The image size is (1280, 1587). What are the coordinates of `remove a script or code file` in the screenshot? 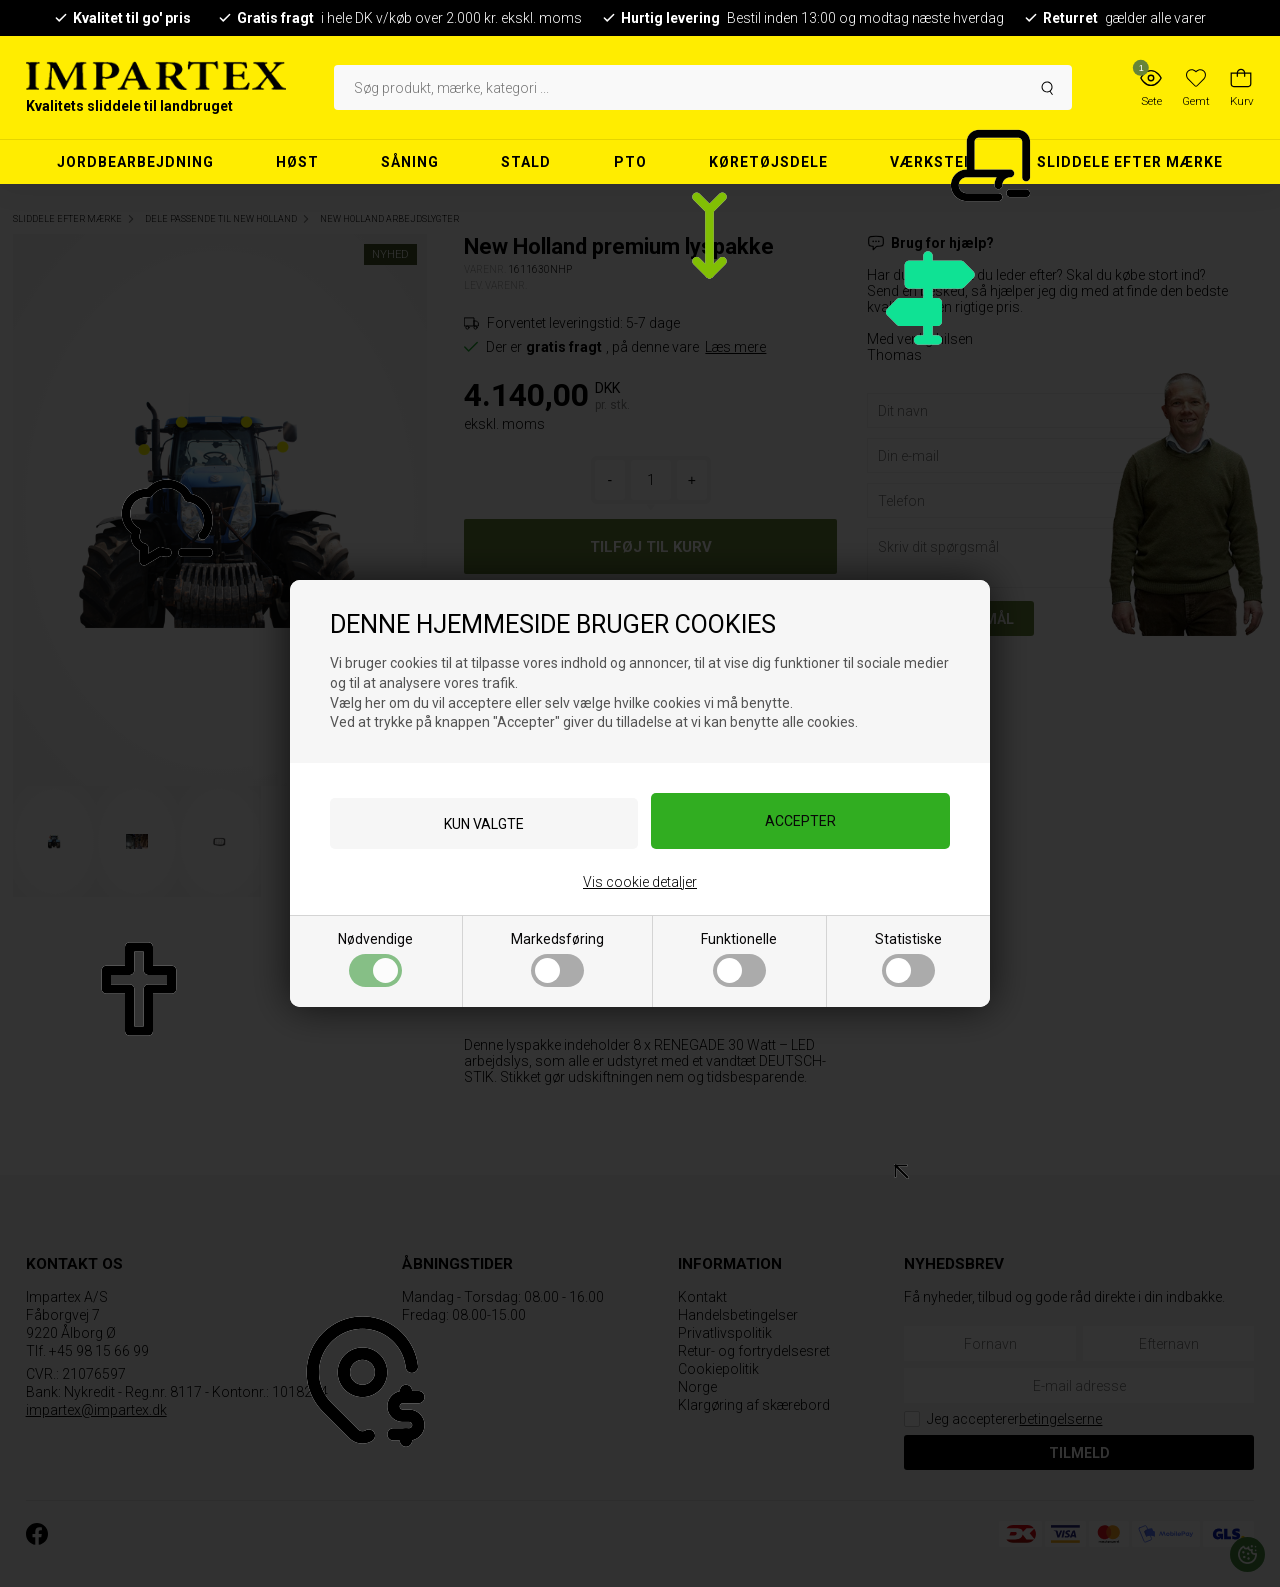 It's located at (990, 165).